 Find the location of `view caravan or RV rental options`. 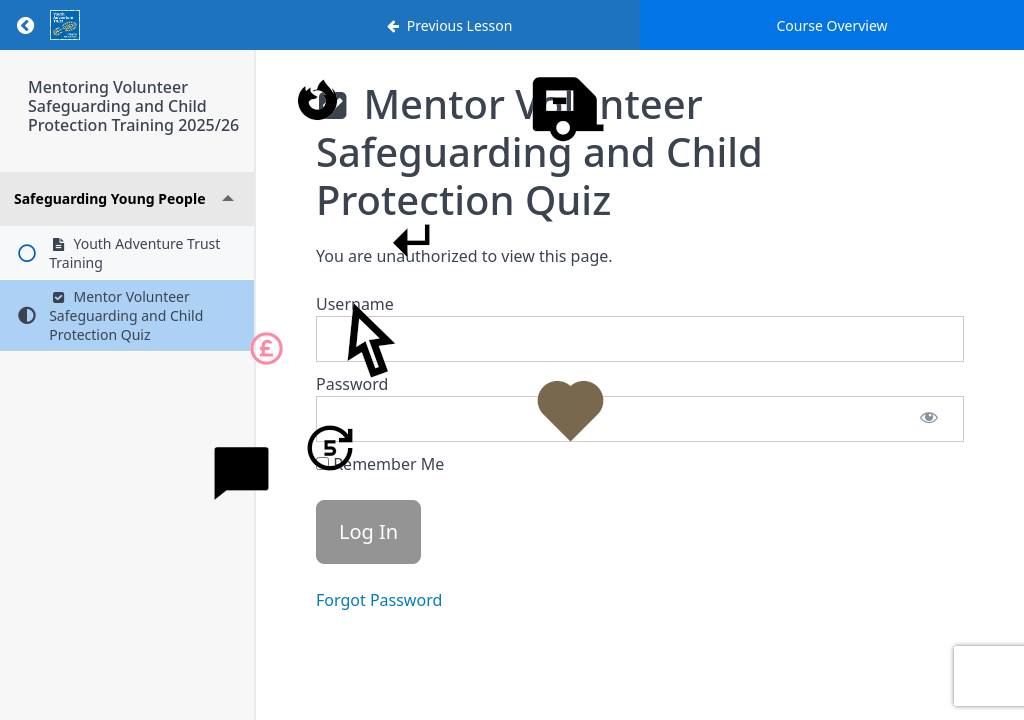

view caravan or RV rental options is located at coordinates (566, 107).